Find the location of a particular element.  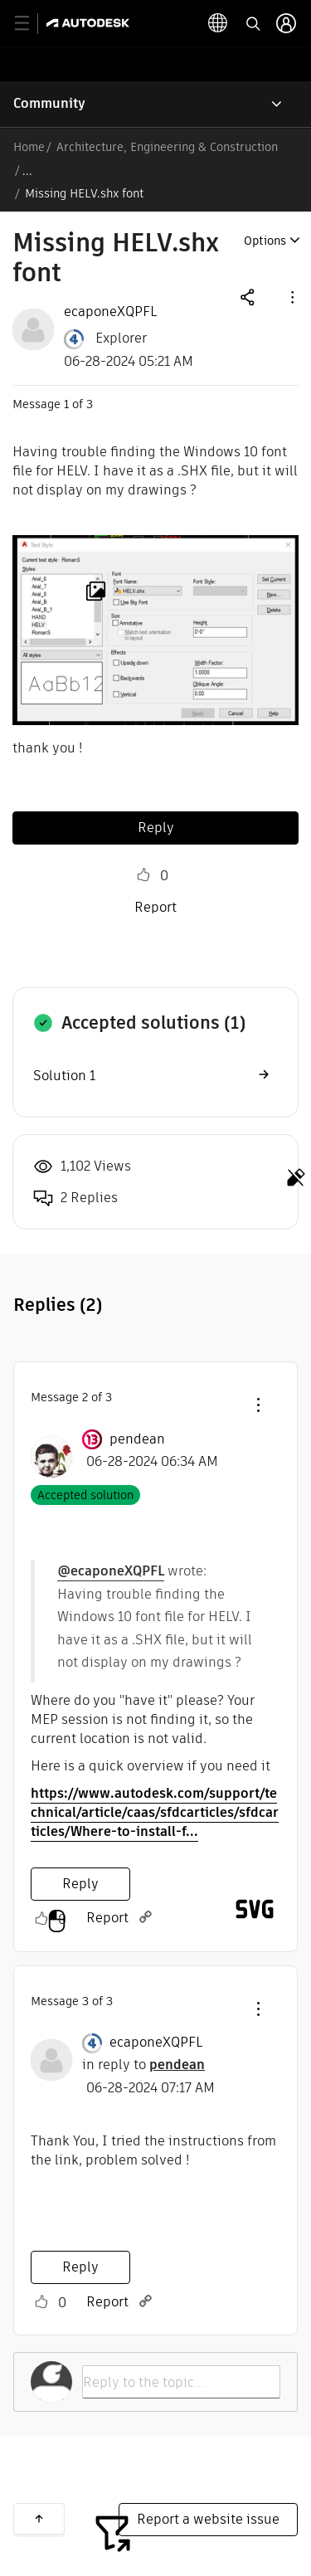

editing is disabled or unavailable is located at coordinates (295, 1177).